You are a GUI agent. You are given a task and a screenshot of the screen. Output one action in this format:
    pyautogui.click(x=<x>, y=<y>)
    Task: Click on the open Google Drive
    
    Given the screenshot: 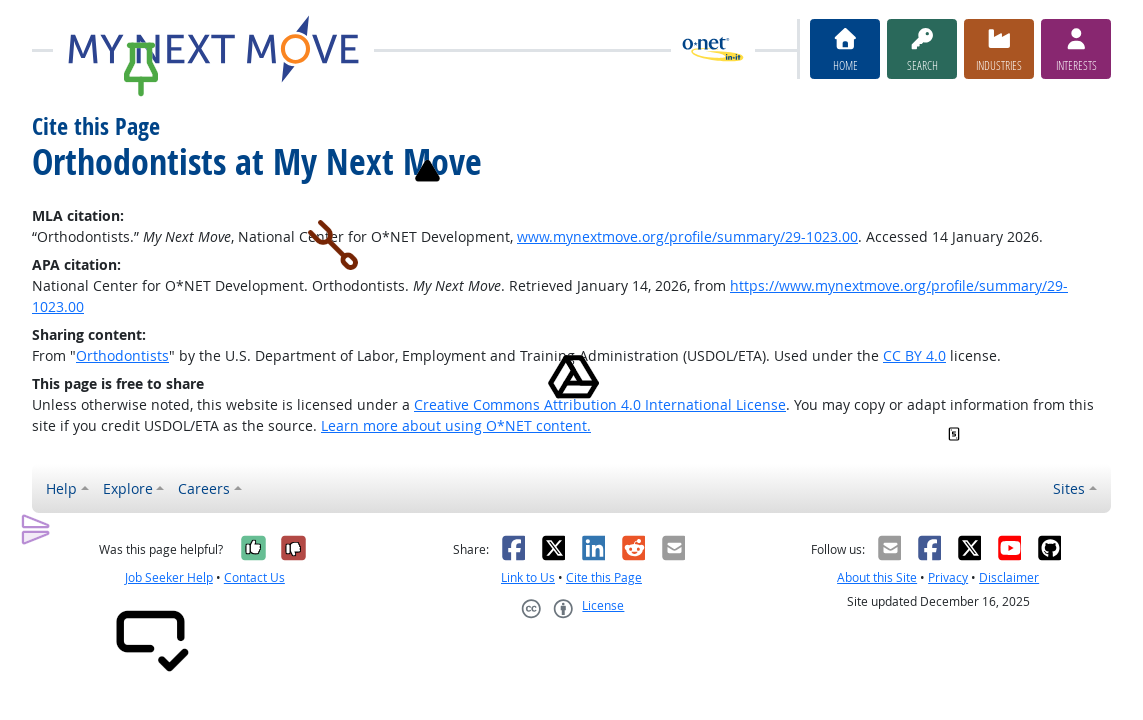 What is the action you would take?
    pyautogui.click(x=573, y=375)
    